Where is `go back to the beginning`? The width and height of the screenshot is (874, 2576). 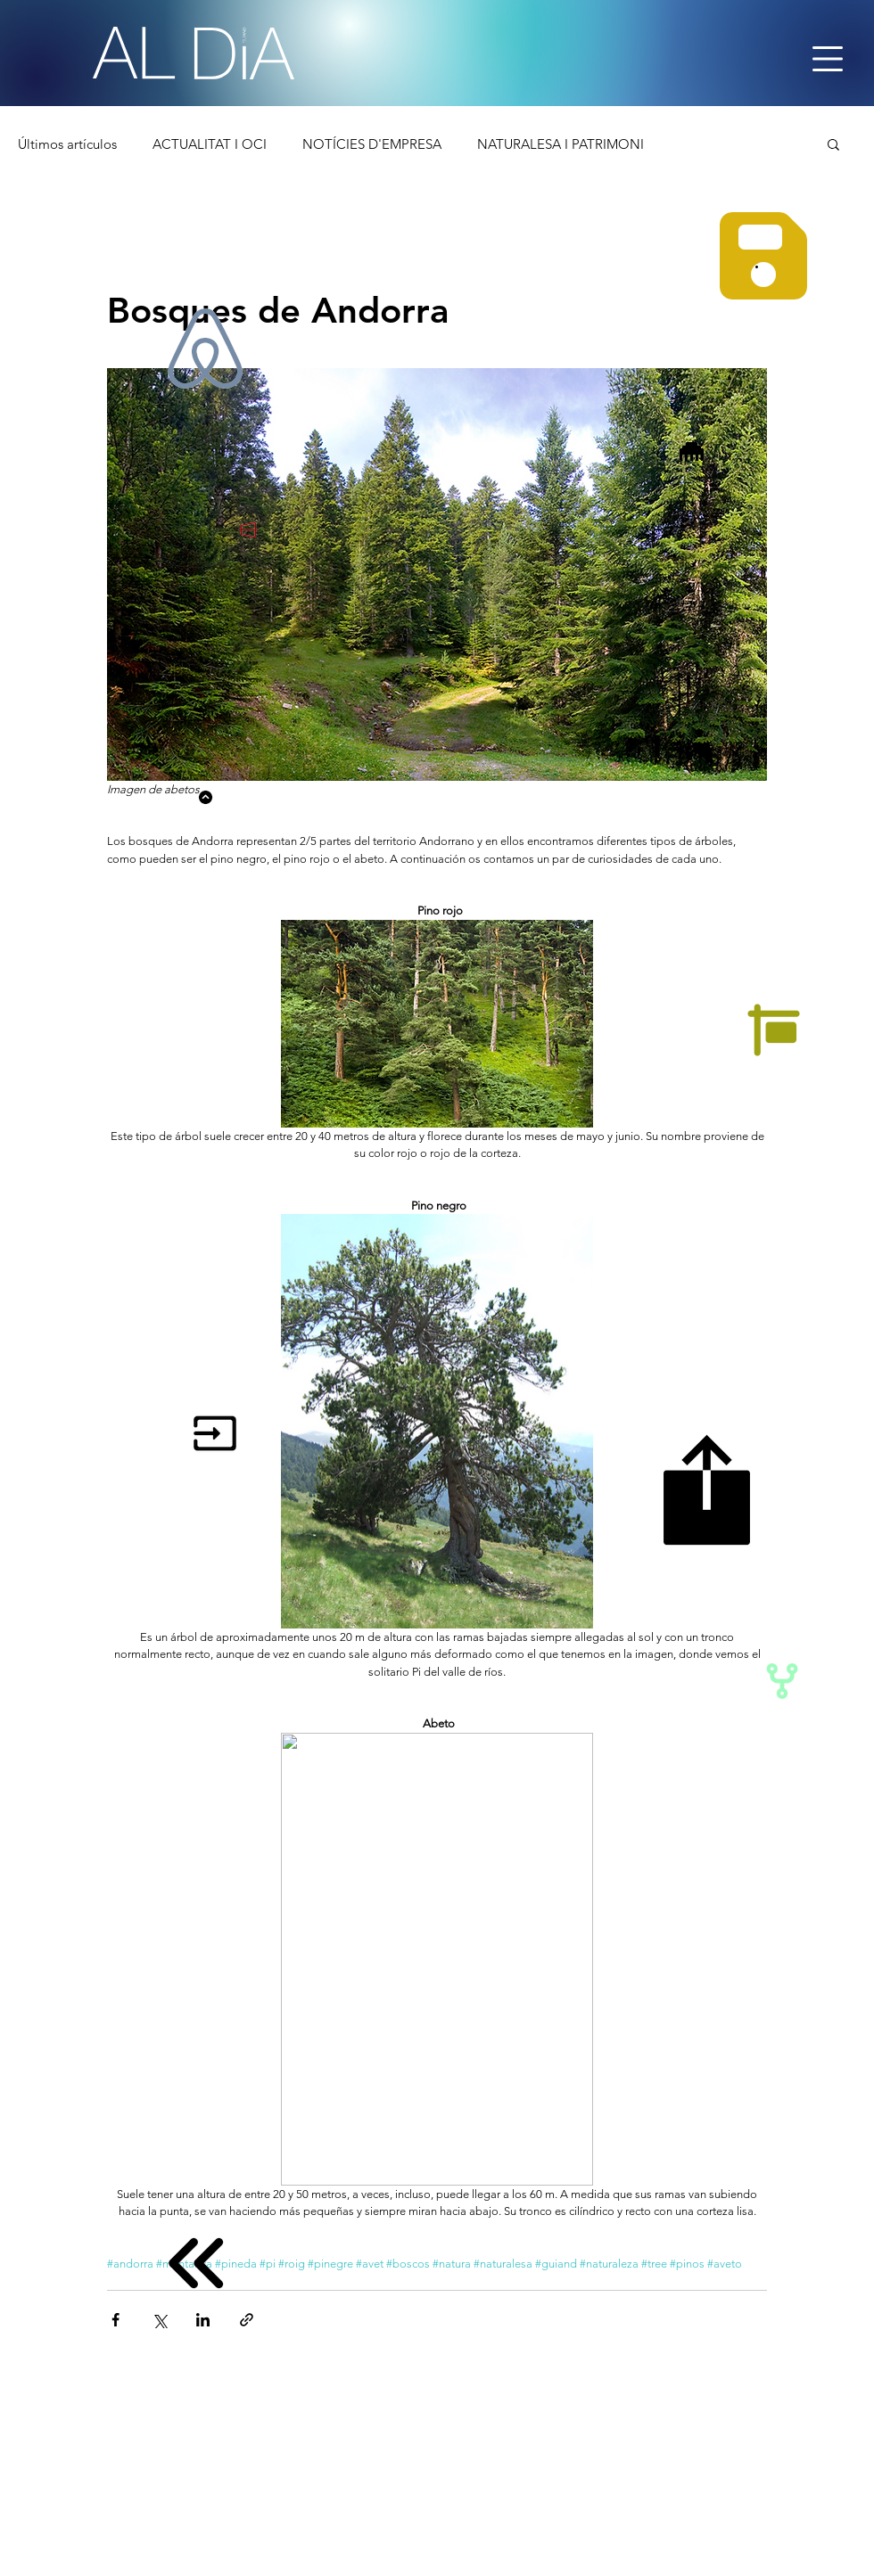 go back to the beginning is located at coordinates (198, 2263).